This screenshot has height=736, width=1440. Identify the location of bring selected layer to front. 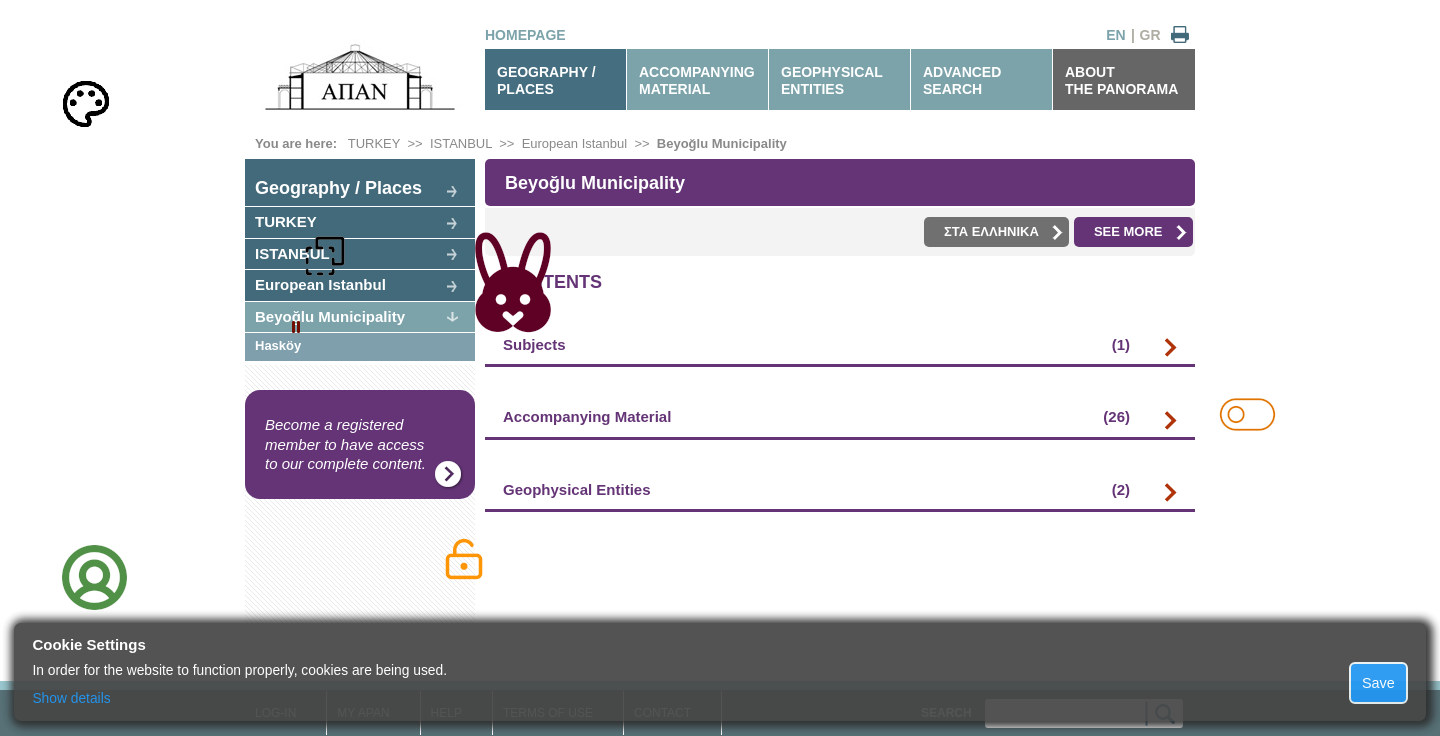
(325, 256).